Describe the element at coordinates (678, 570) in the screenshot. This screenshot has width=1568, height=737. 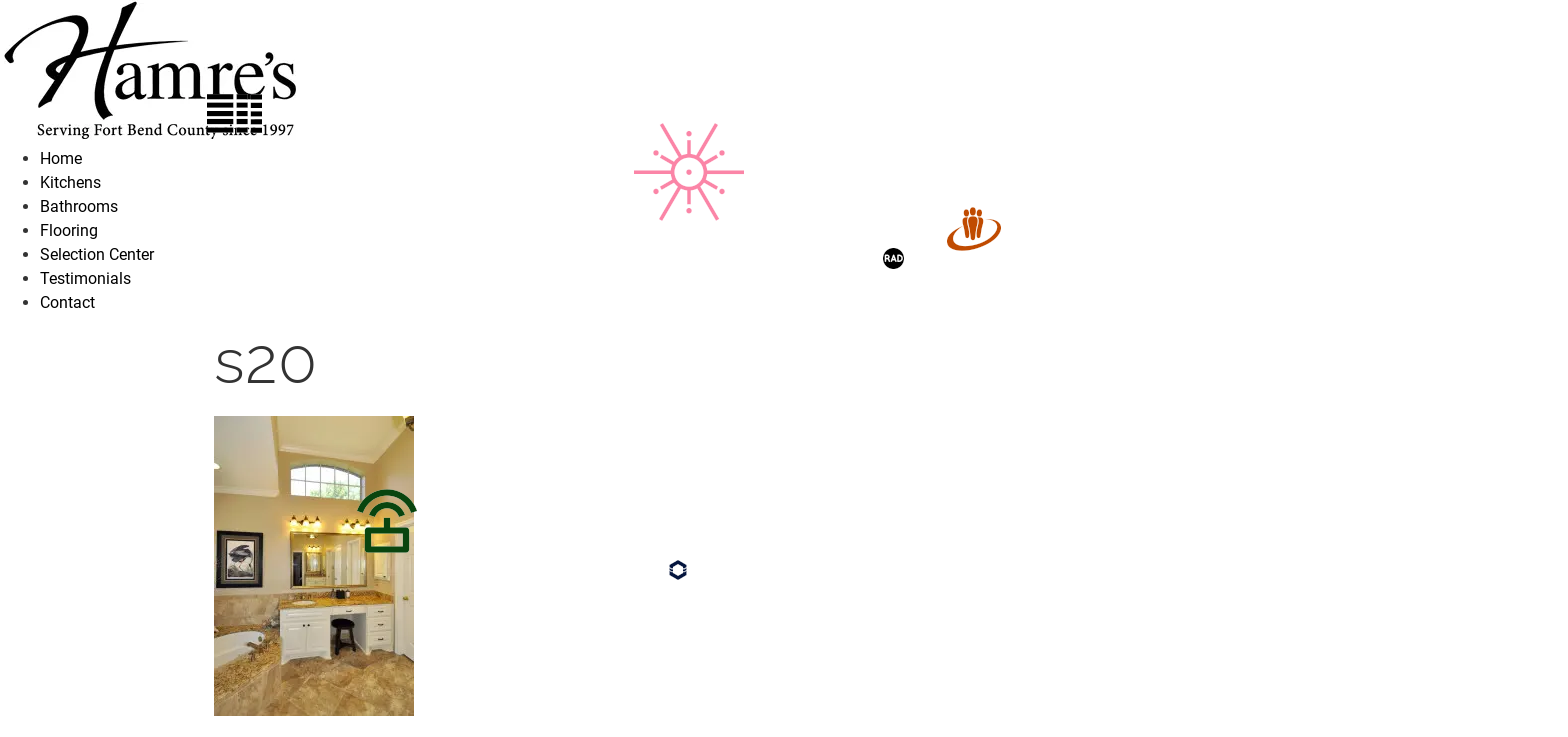
I see `navigate to fugacloud services` at that location.